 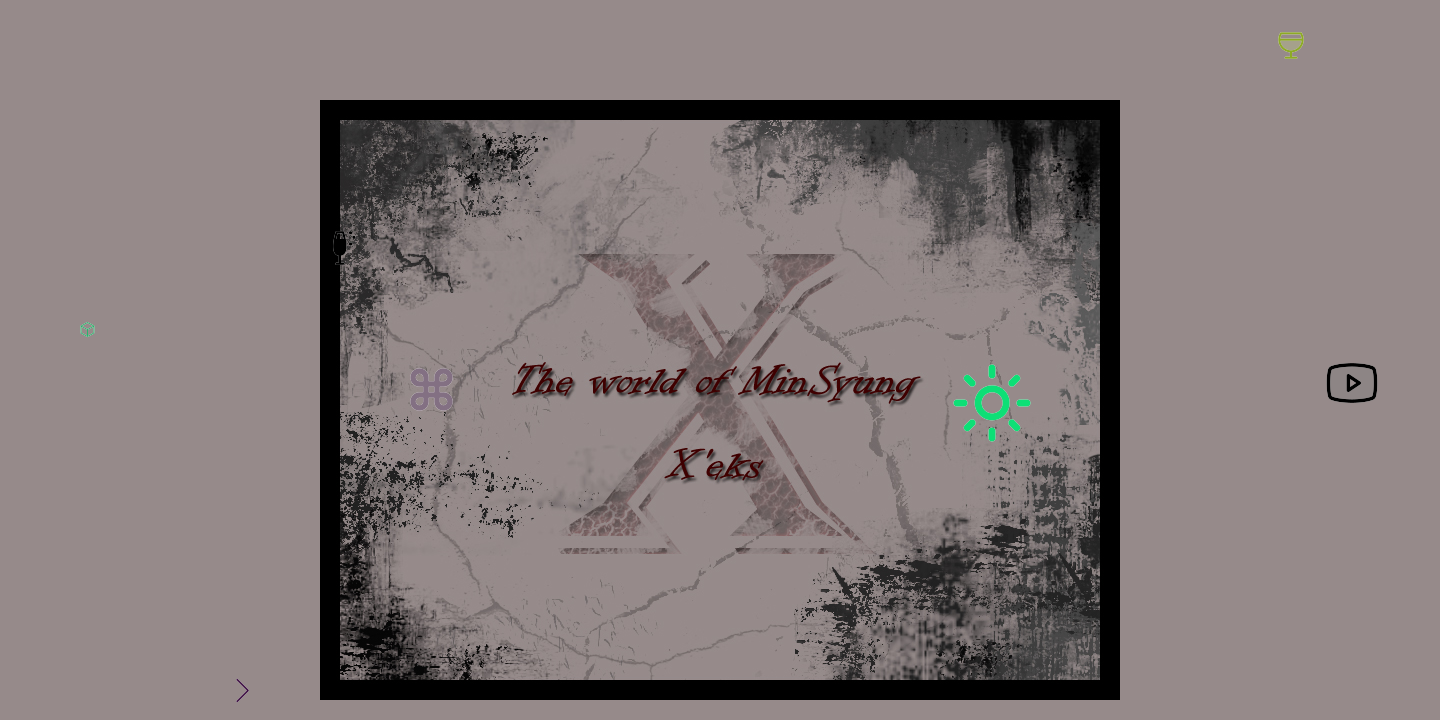 I want to click on open YouTube app, so click(x=1352, y=383).